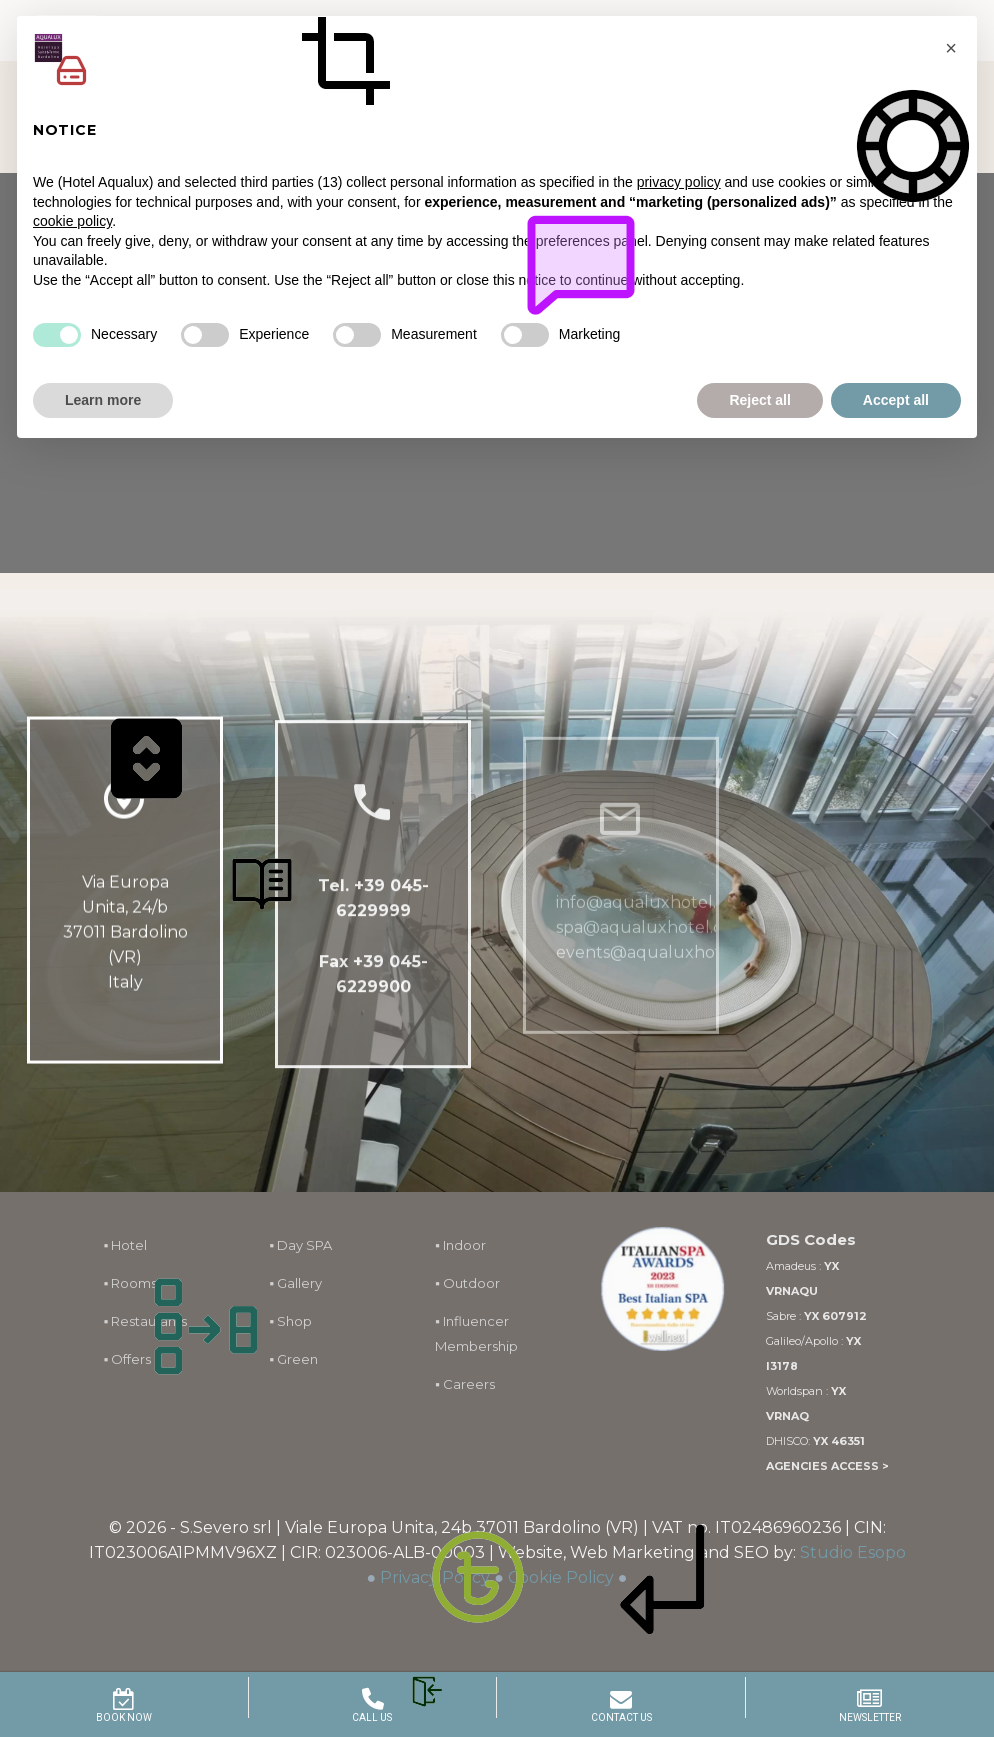 This screenshot has width=994, height=1737. Describe the element at coordinates (346, 61) in the screenshot. I see `crop an image` at that location.